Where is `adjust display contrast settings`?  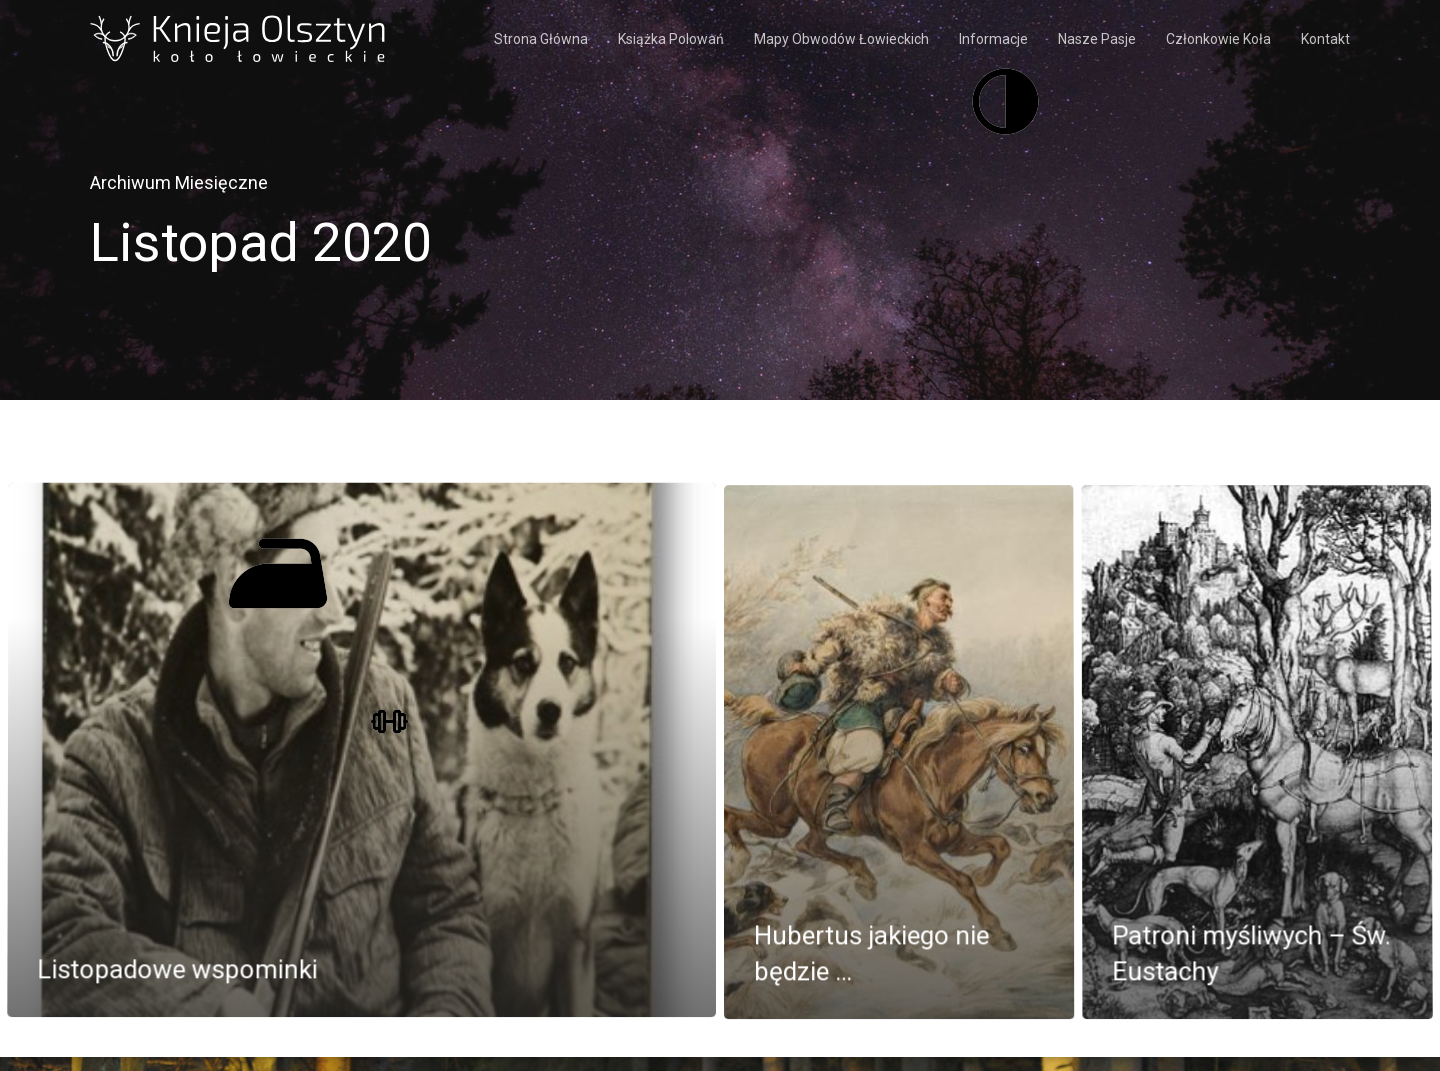
adjust display contrast settings is located at coordinates (1005, 101).